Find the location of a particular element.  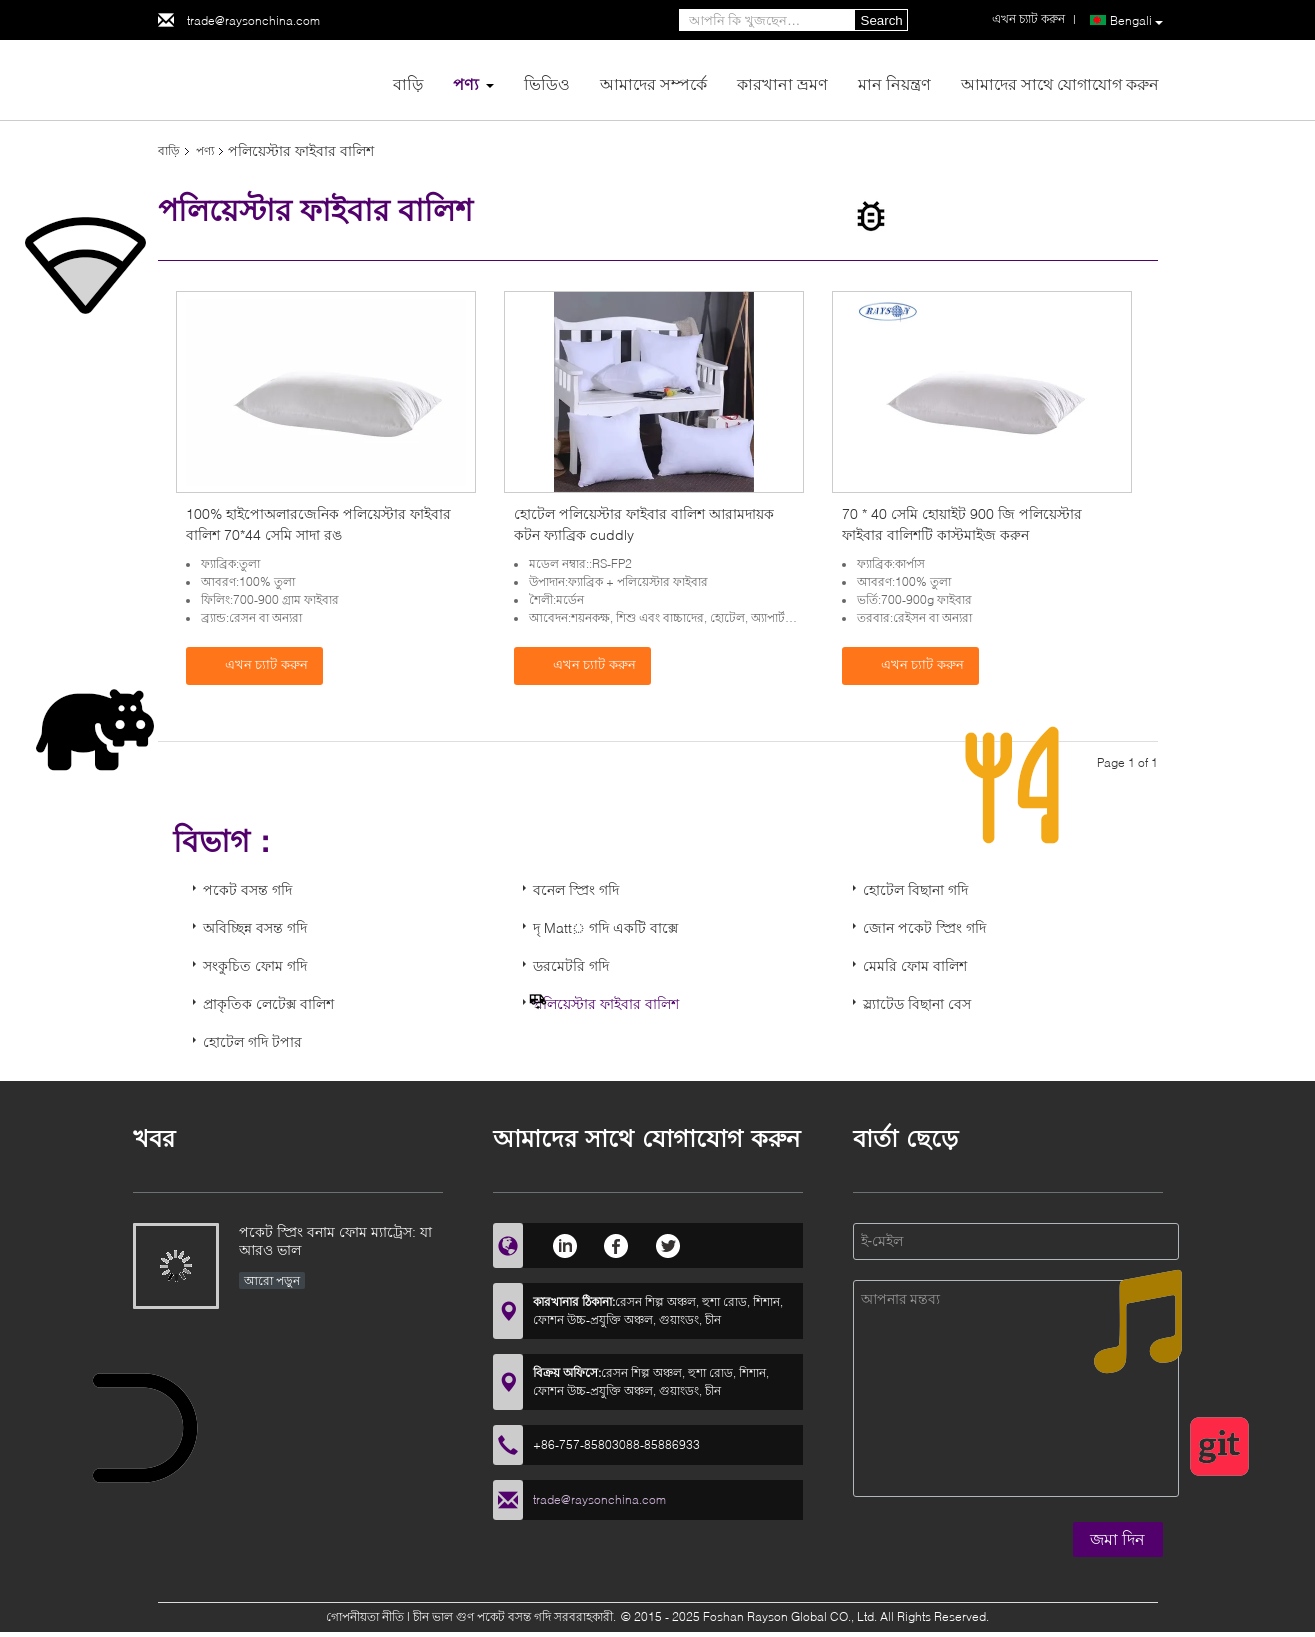

hippo animal icon is located at coordinates (95, 729).